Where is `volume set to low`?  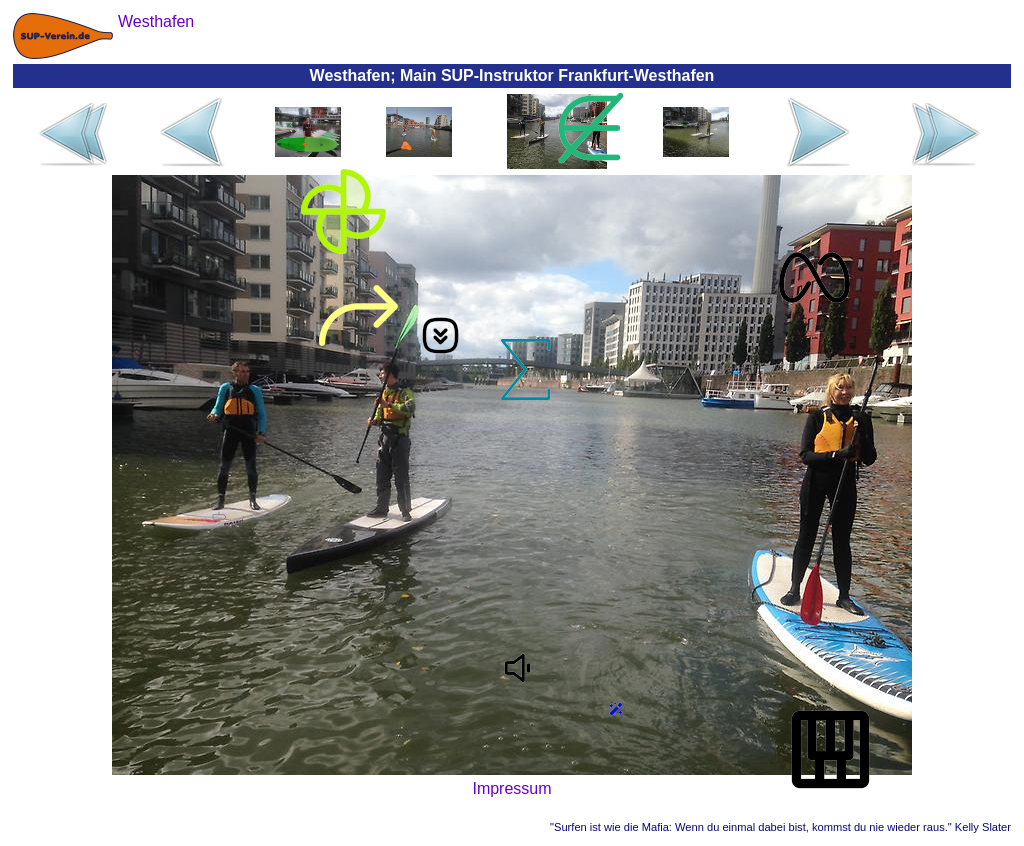
volume set to low is located at coordinates (519, 668).